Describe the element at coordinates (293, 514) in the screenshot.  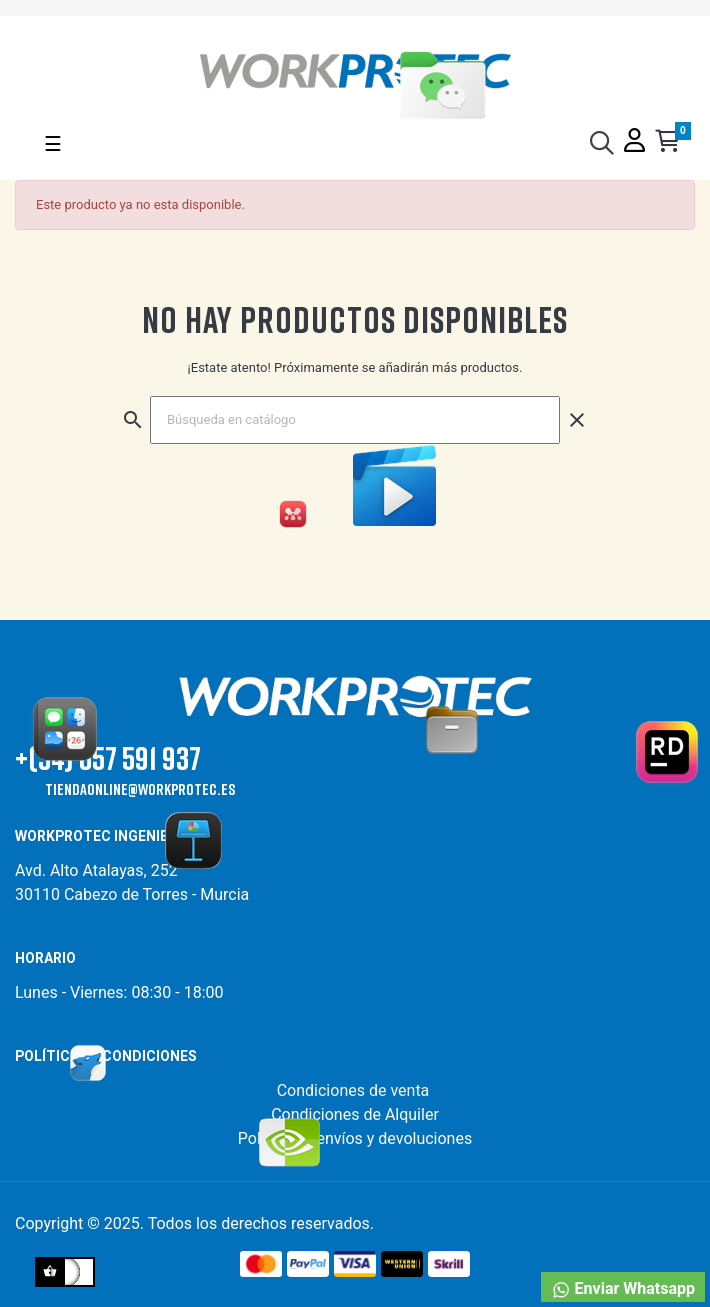
I see `open mendeley desktop reference manager` at that location.